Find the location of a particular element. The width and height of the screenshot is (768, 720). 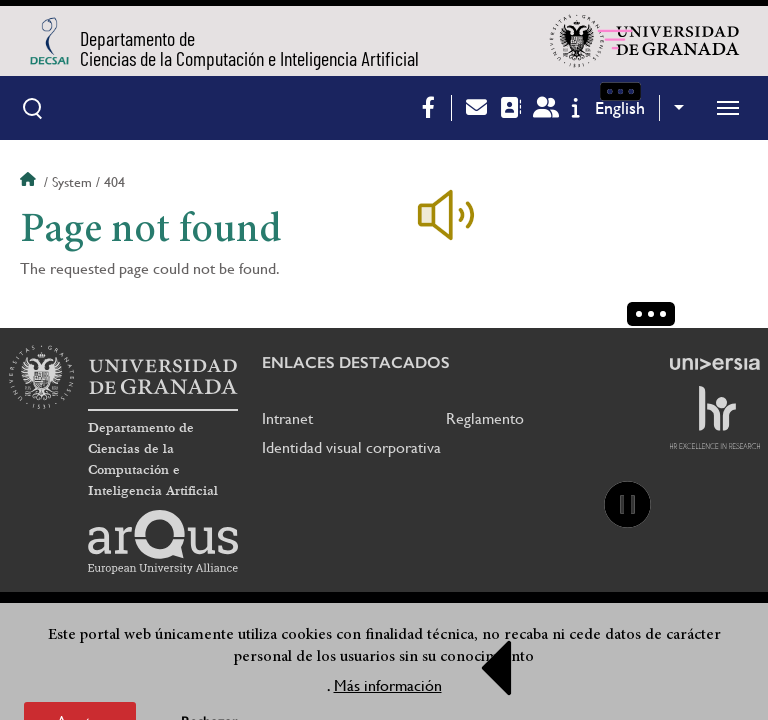

pause media playback is located at coordinates (627, 504).